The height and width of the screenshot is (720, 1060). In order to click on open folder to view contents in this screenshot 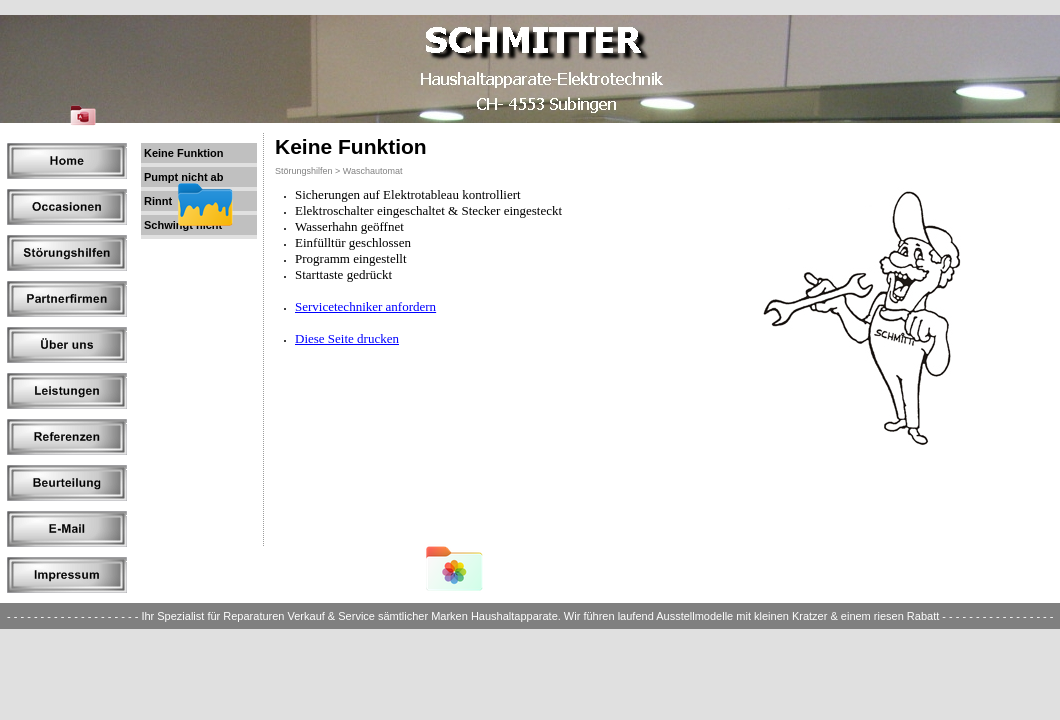, I will do `click(205, 206)`.